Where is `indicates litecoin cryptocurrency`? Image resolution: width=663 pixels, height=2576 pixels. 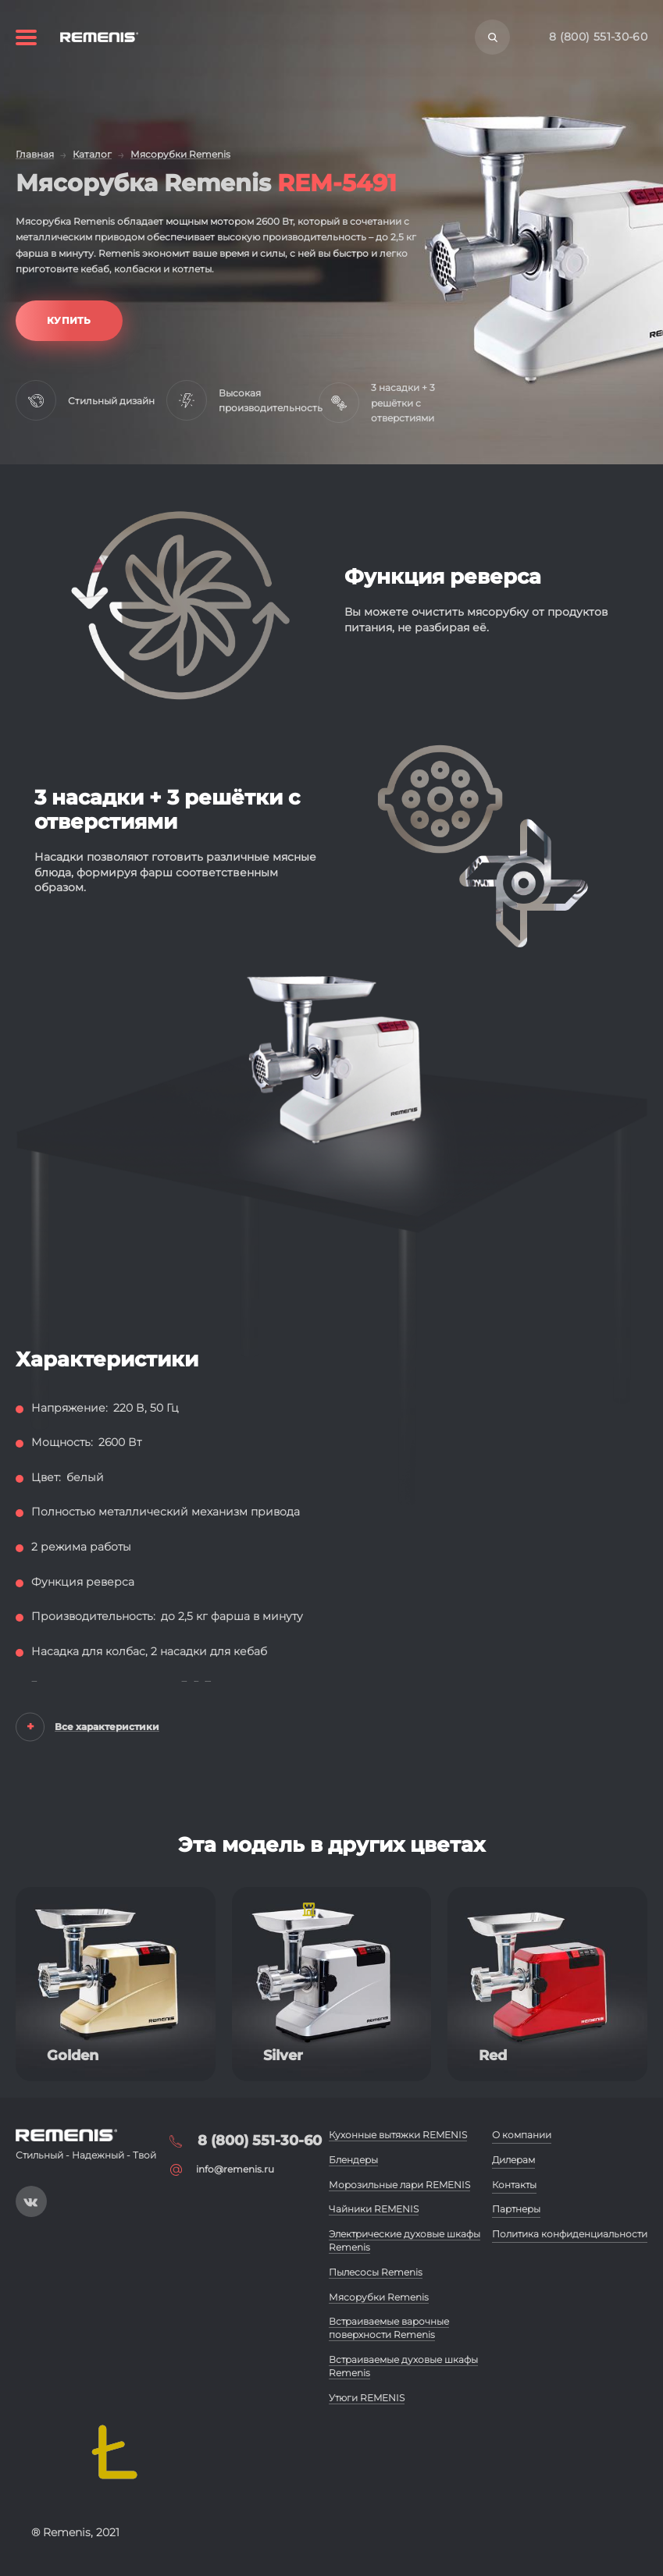
indicates litecoin cryptocurrency is located at coordinates (114, 2452).